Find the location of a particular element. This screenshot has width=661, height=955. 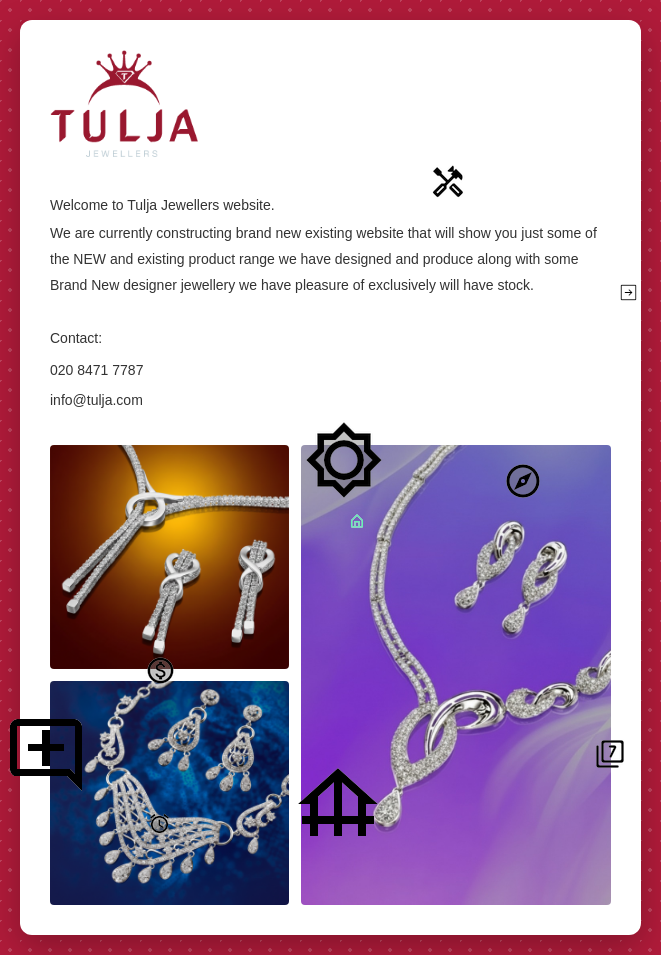

access tools and settings is located at coordinates (448, 182).